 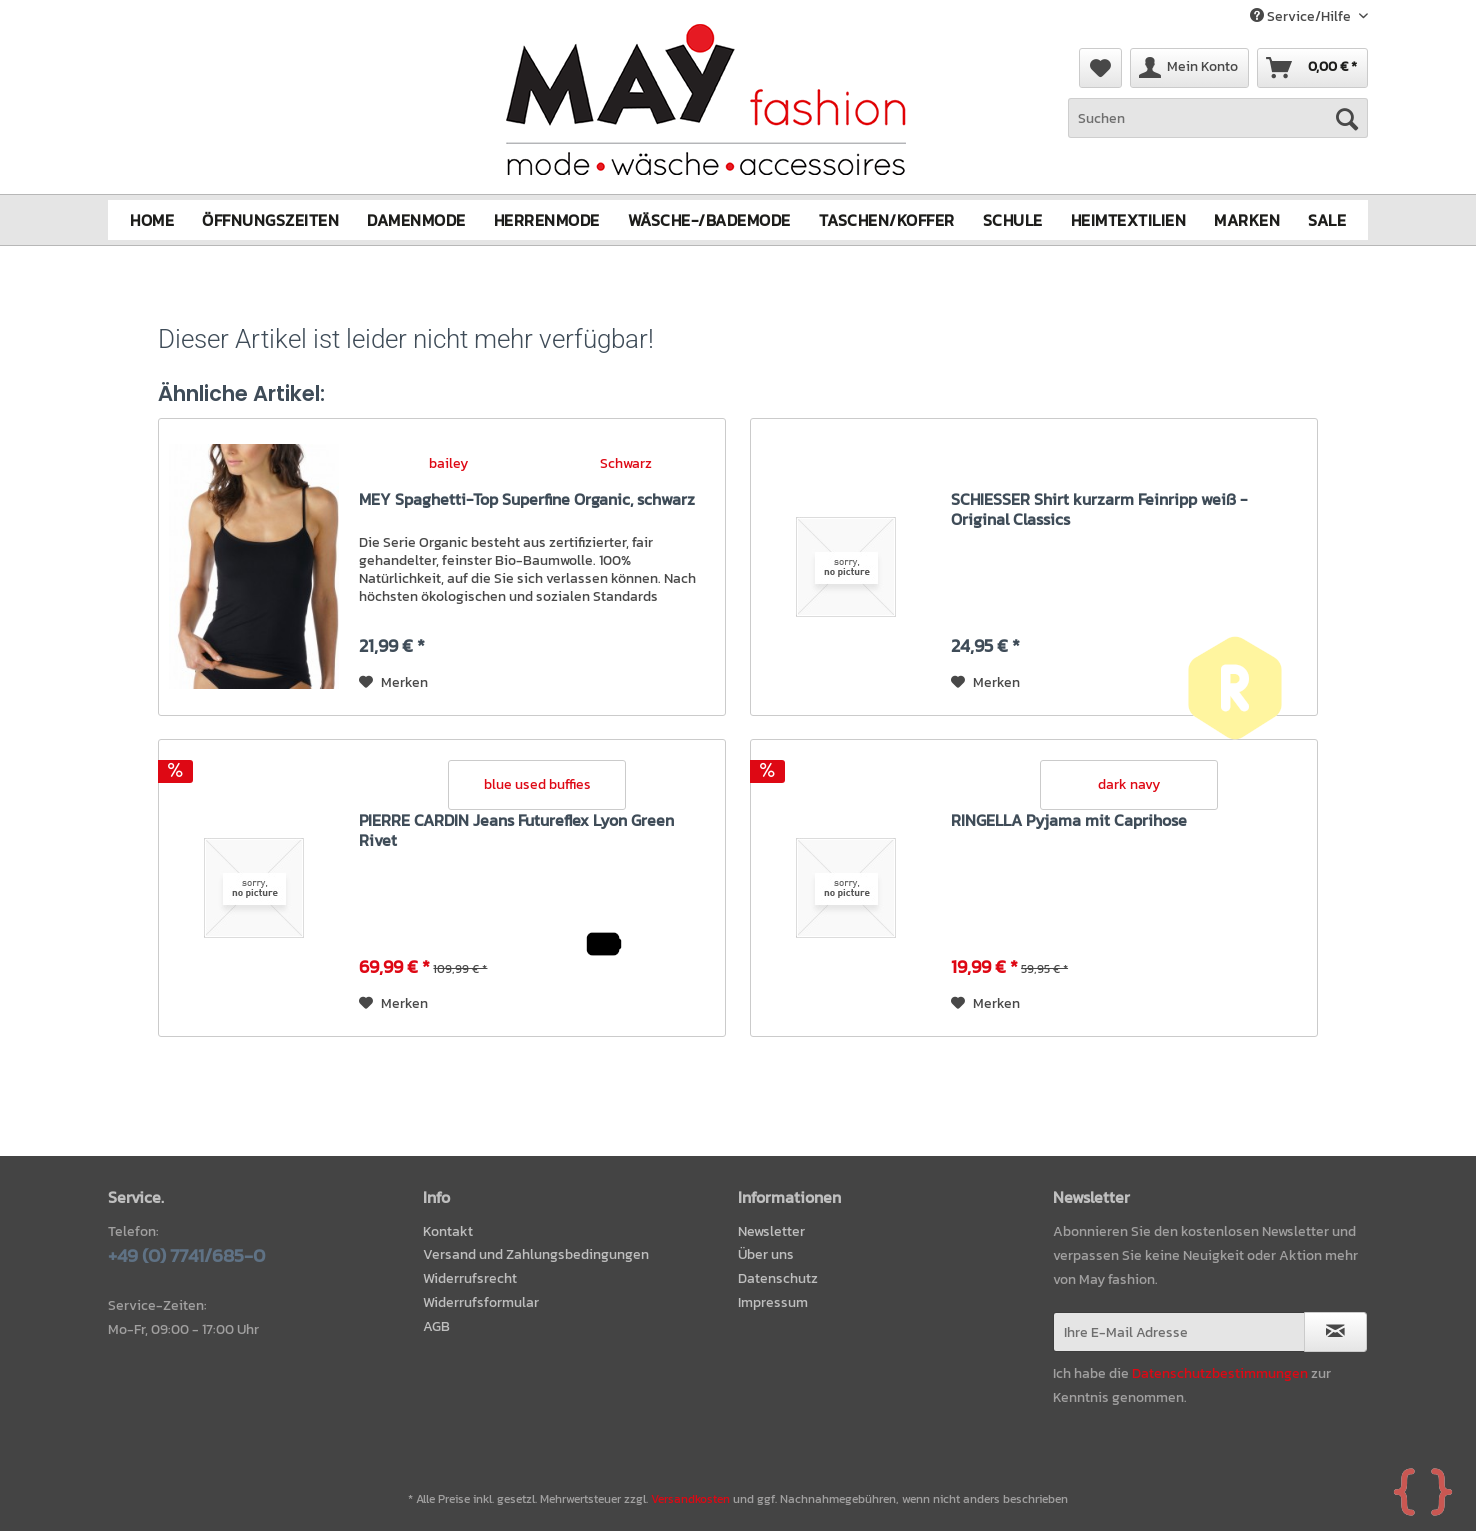 I want to click on access code or developer settings, so click(x=1423, y=1492).